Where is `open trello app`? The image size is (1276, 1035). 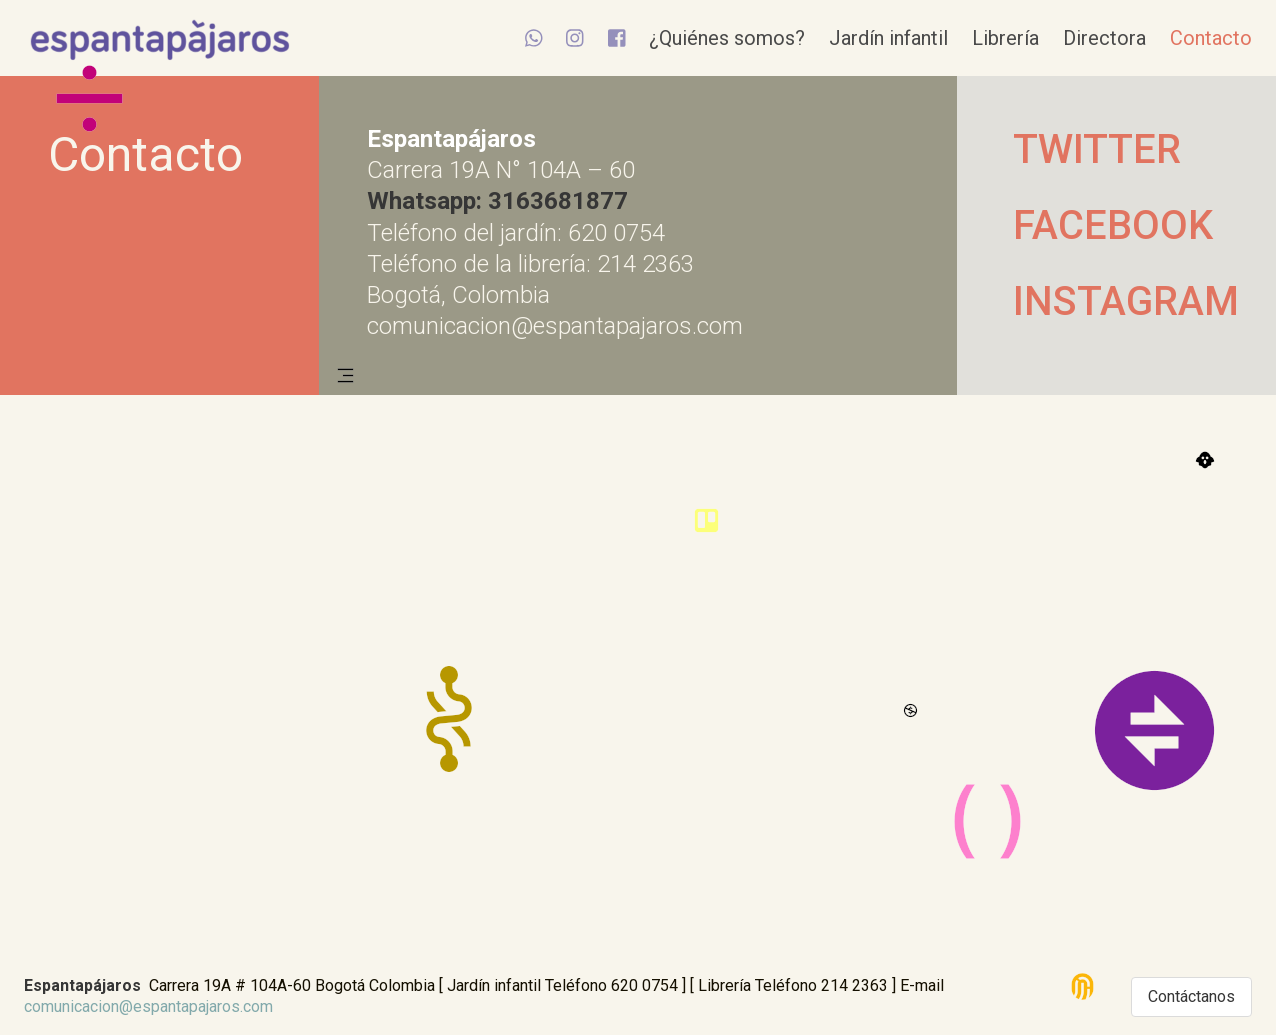
open trello app is located at coordinates (706, 520).